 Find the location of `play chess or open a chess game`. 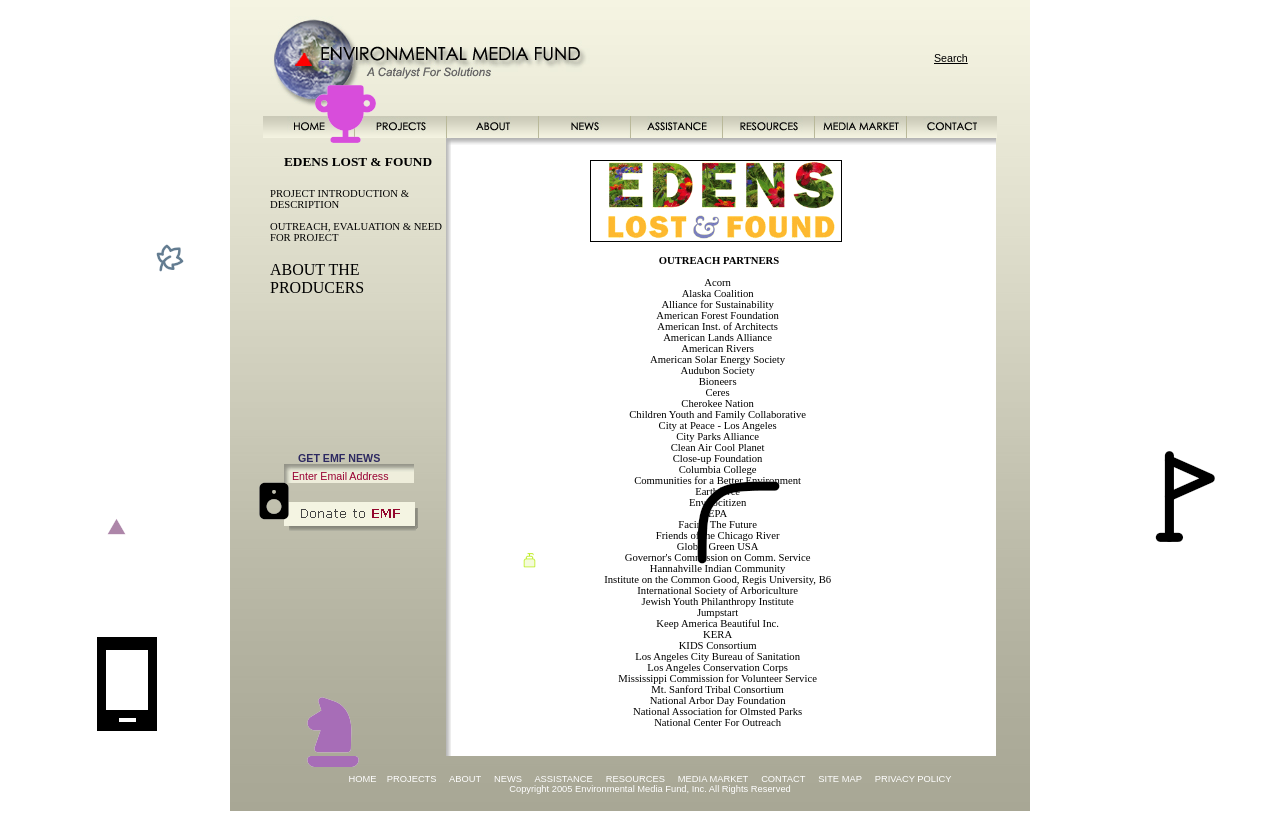

play chess or open a chess game is located at coordinates (333, 734).